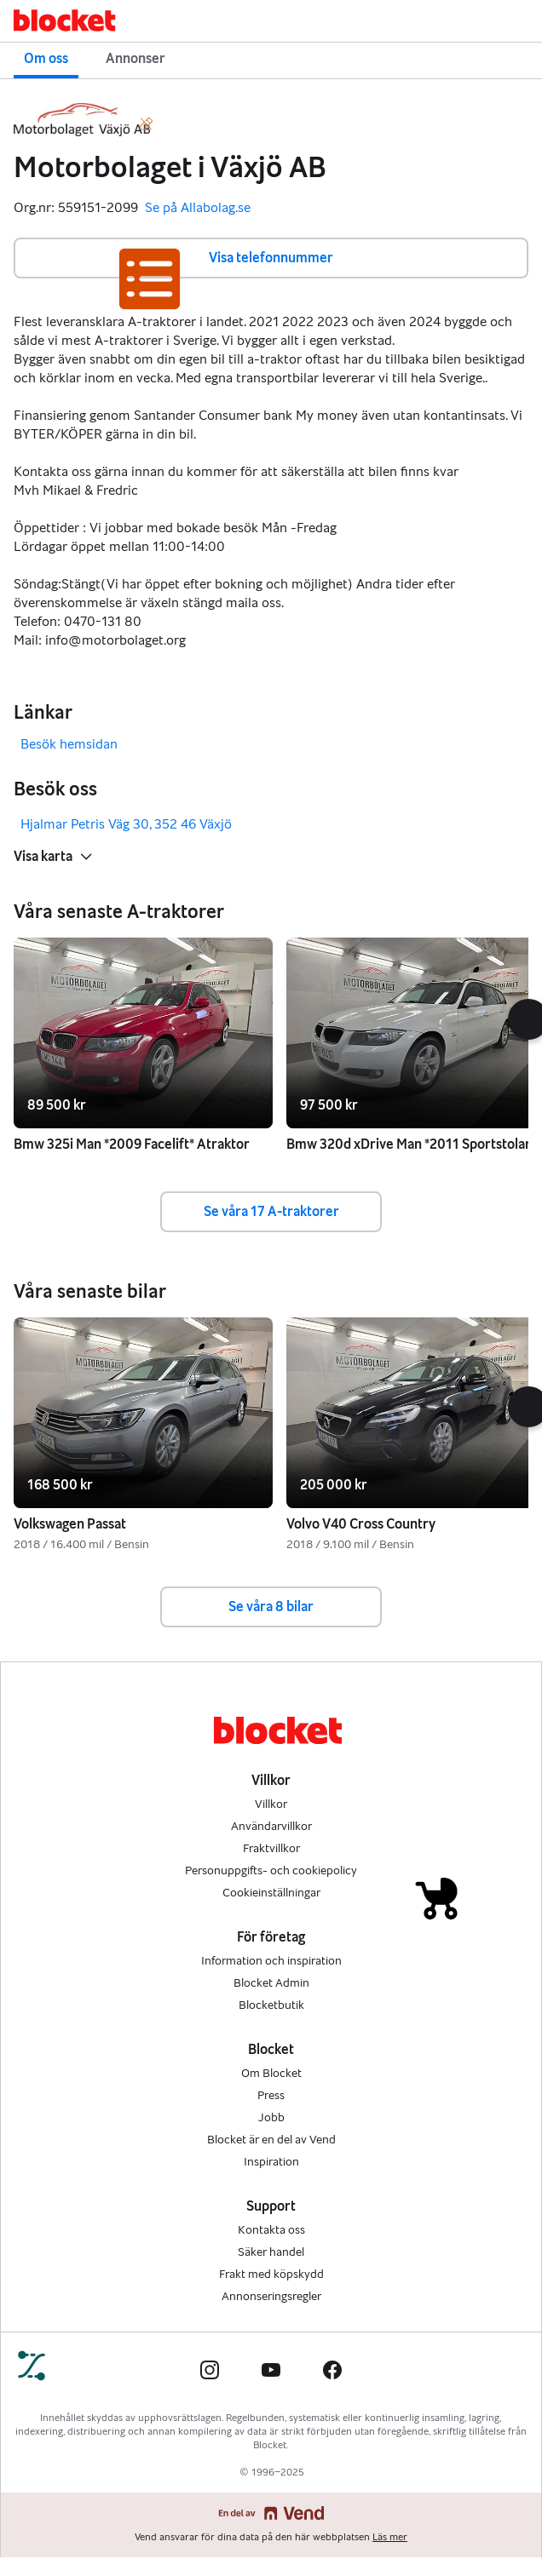 This screenshot has height=2576, width=542. What do you see at coordinates (32, 2366) in the screenshot?
I see `adjust animation easing curve control points` at bounding box center [32, 2366].